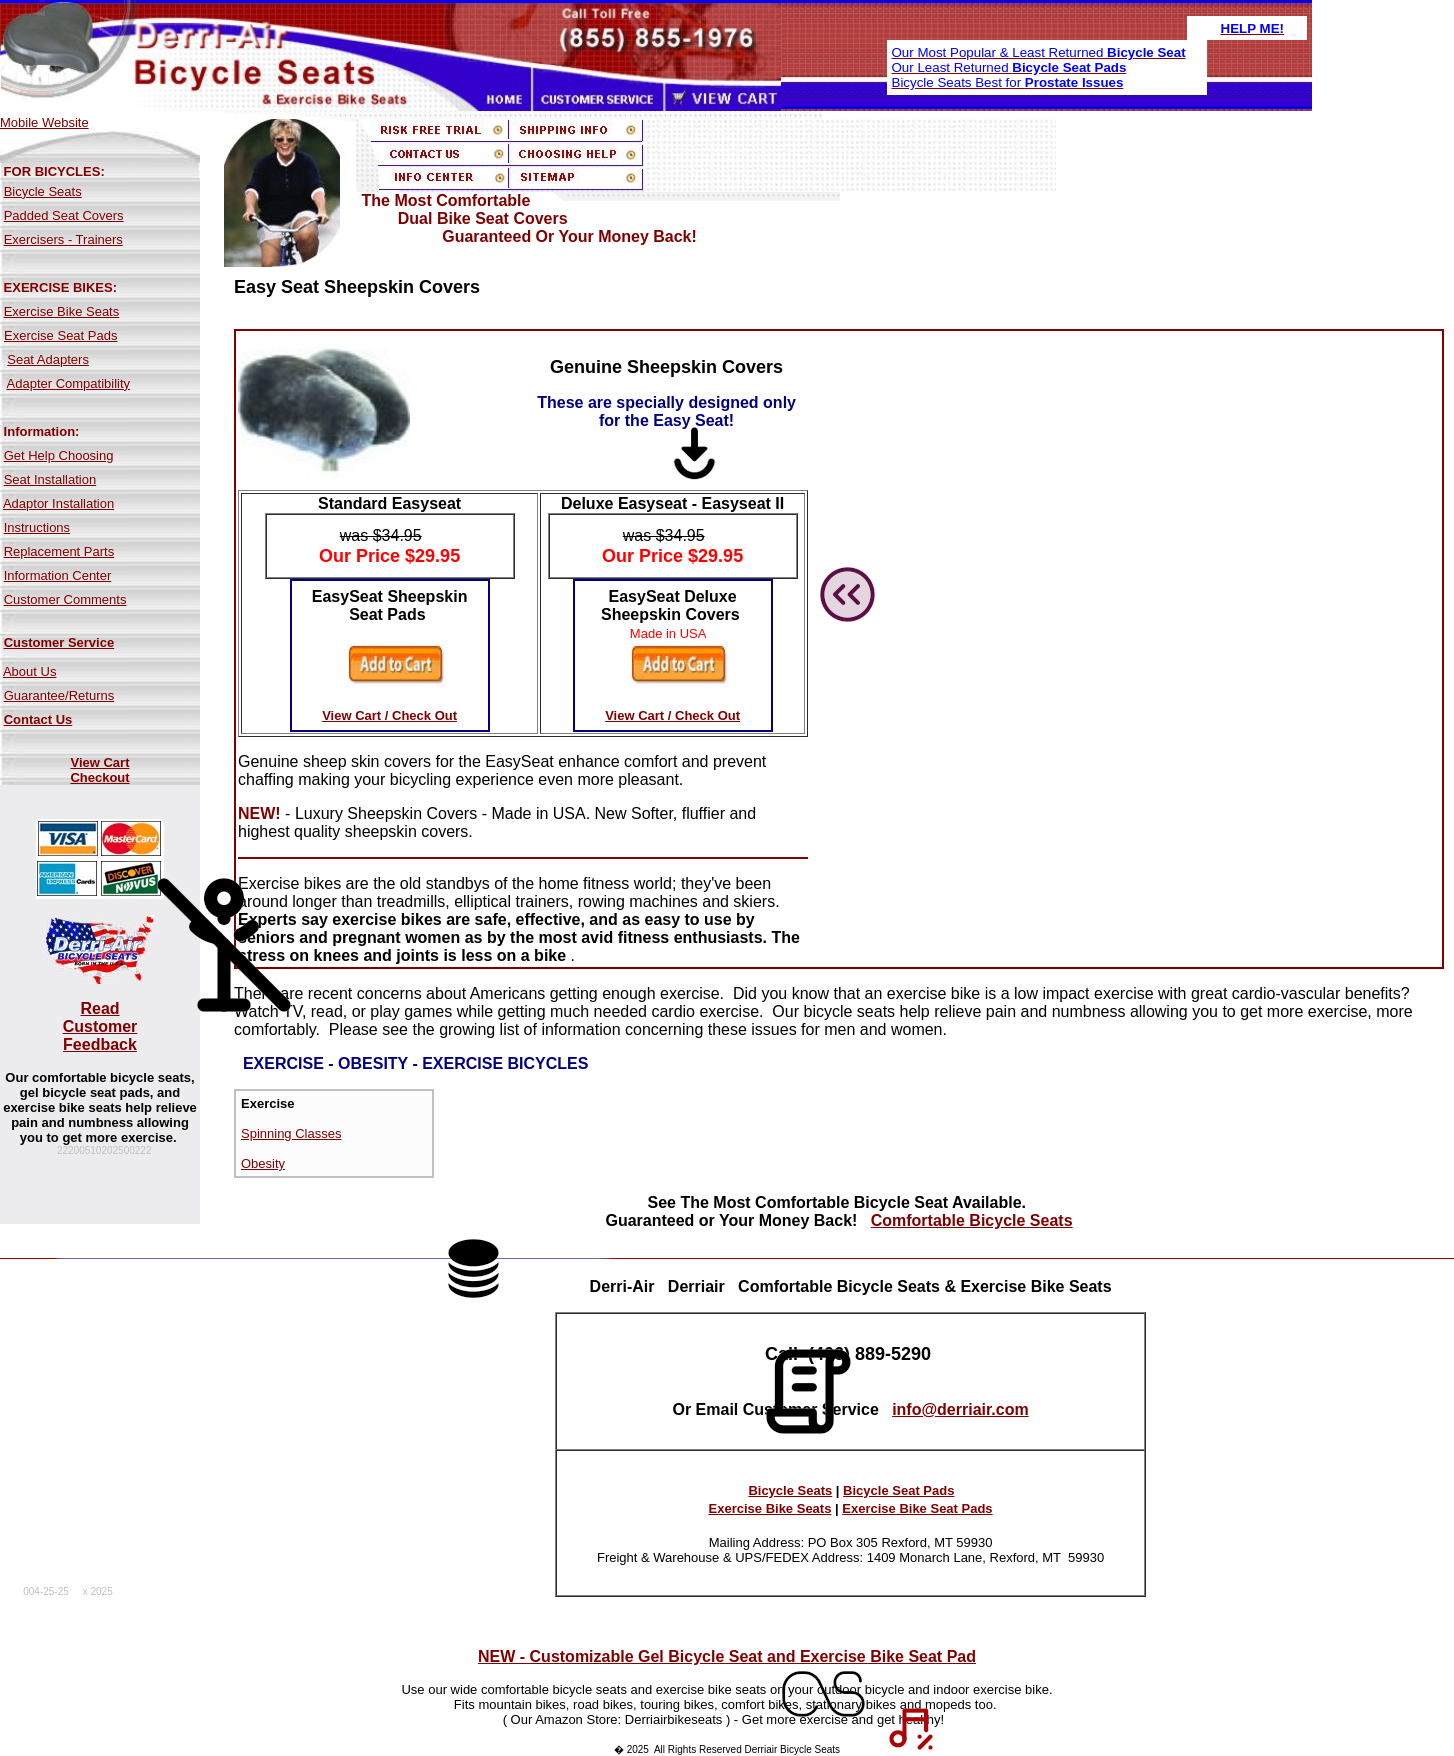 The height and width of the screenshot is (1756, 1454). What do you see at coordinates (224, 945) in the screenshot?
I see `disable wardrobe or clothing display feature` at bounding box center [224, 945].